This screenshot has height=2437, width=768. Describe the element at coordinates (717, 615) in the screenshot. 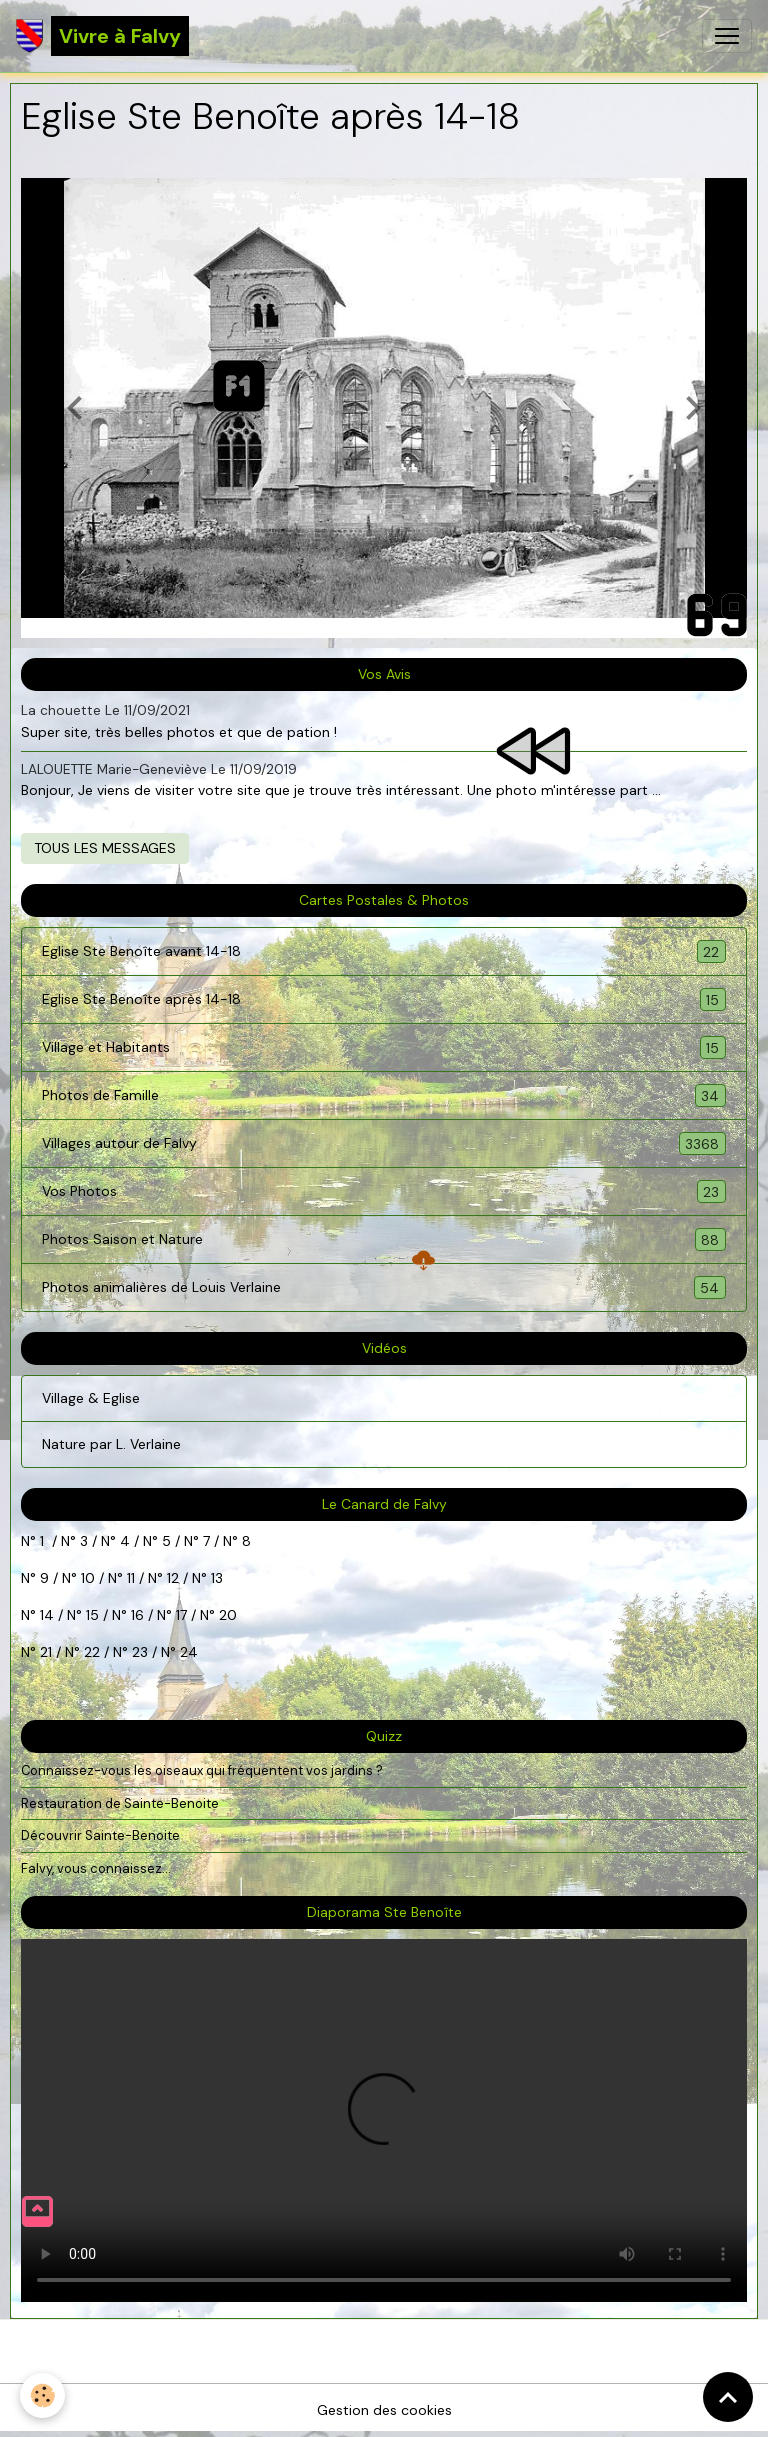

I see `displays the number 69 as a label or badge` at that location.